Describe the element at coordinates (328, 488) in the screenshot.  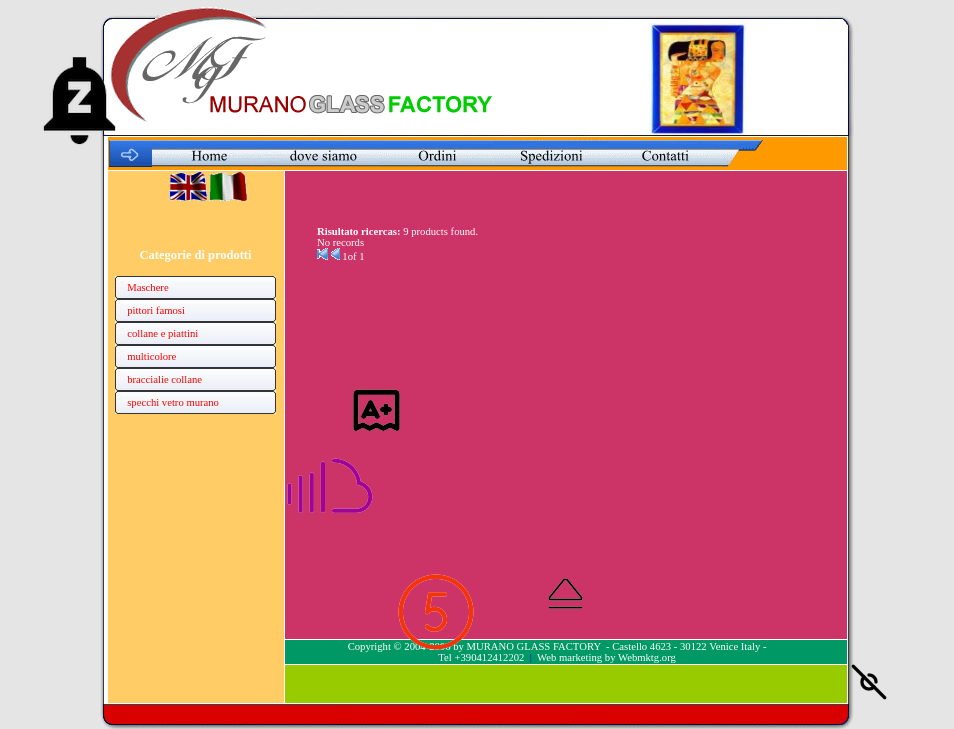
I see `open SoundCloud app` at that location.